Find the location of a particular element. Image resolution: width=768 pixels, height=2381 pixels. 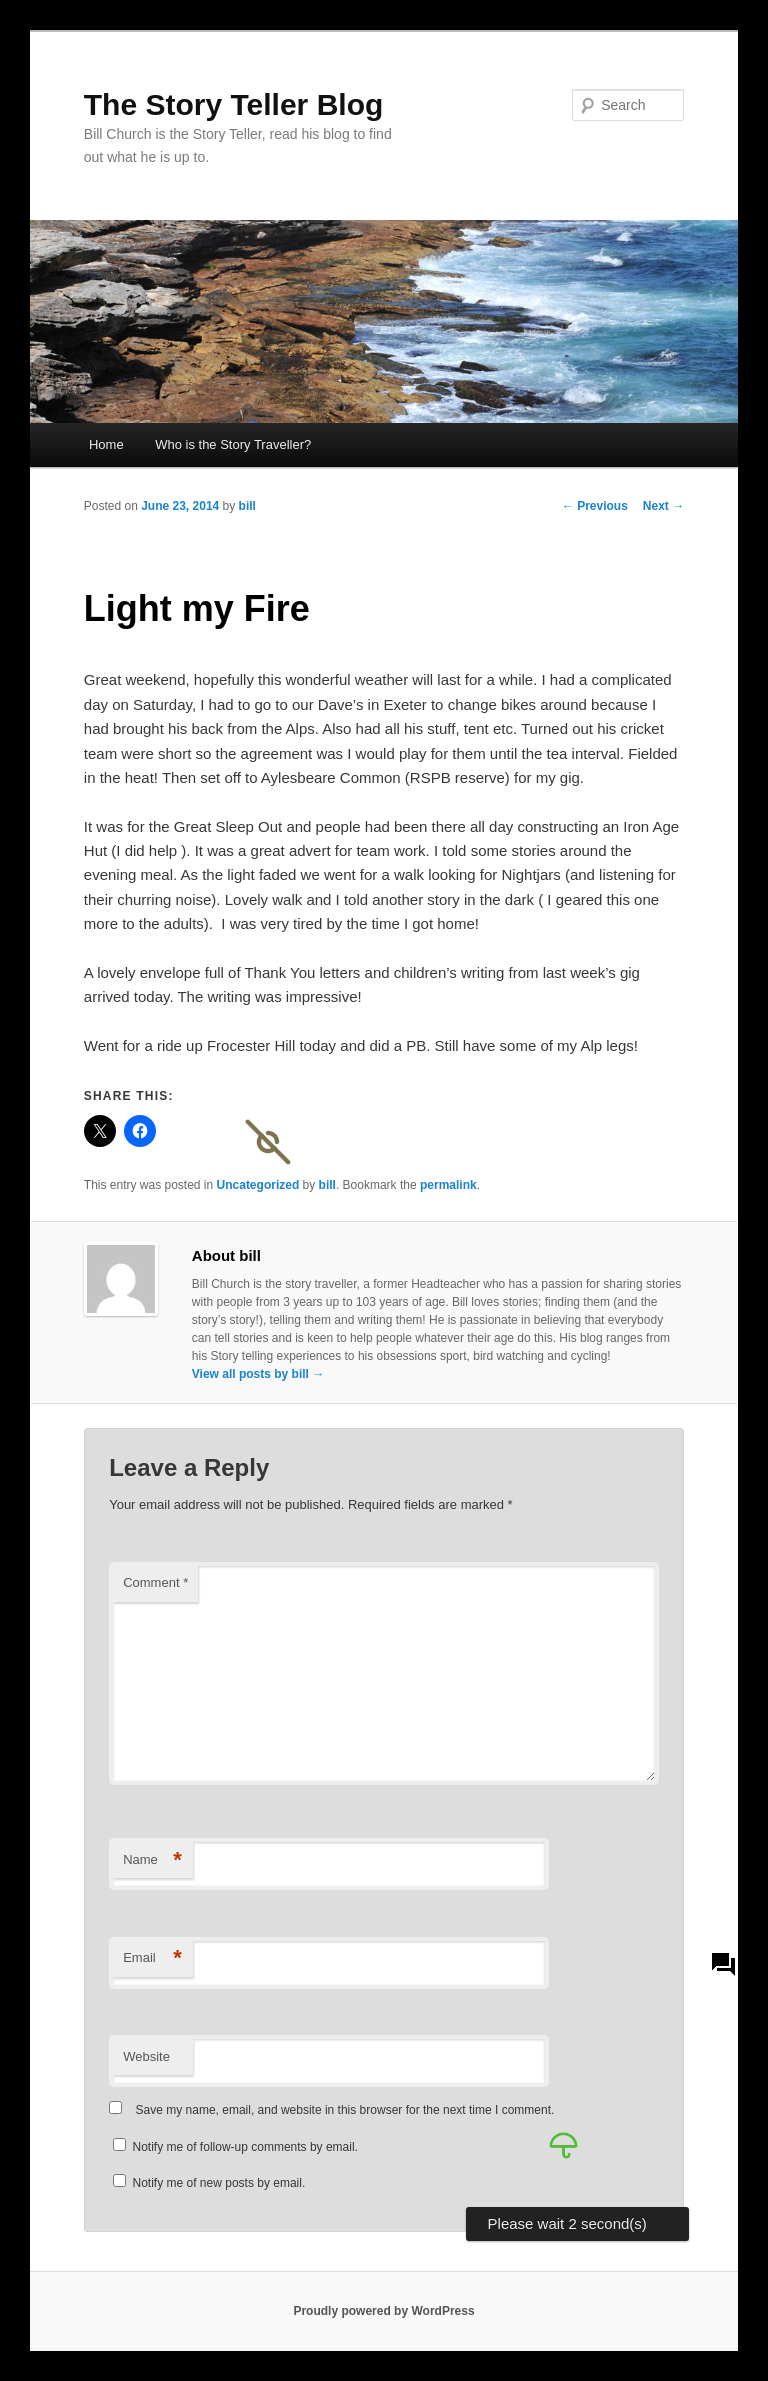

open chat or messaging is located at coordinates (723, 1964).